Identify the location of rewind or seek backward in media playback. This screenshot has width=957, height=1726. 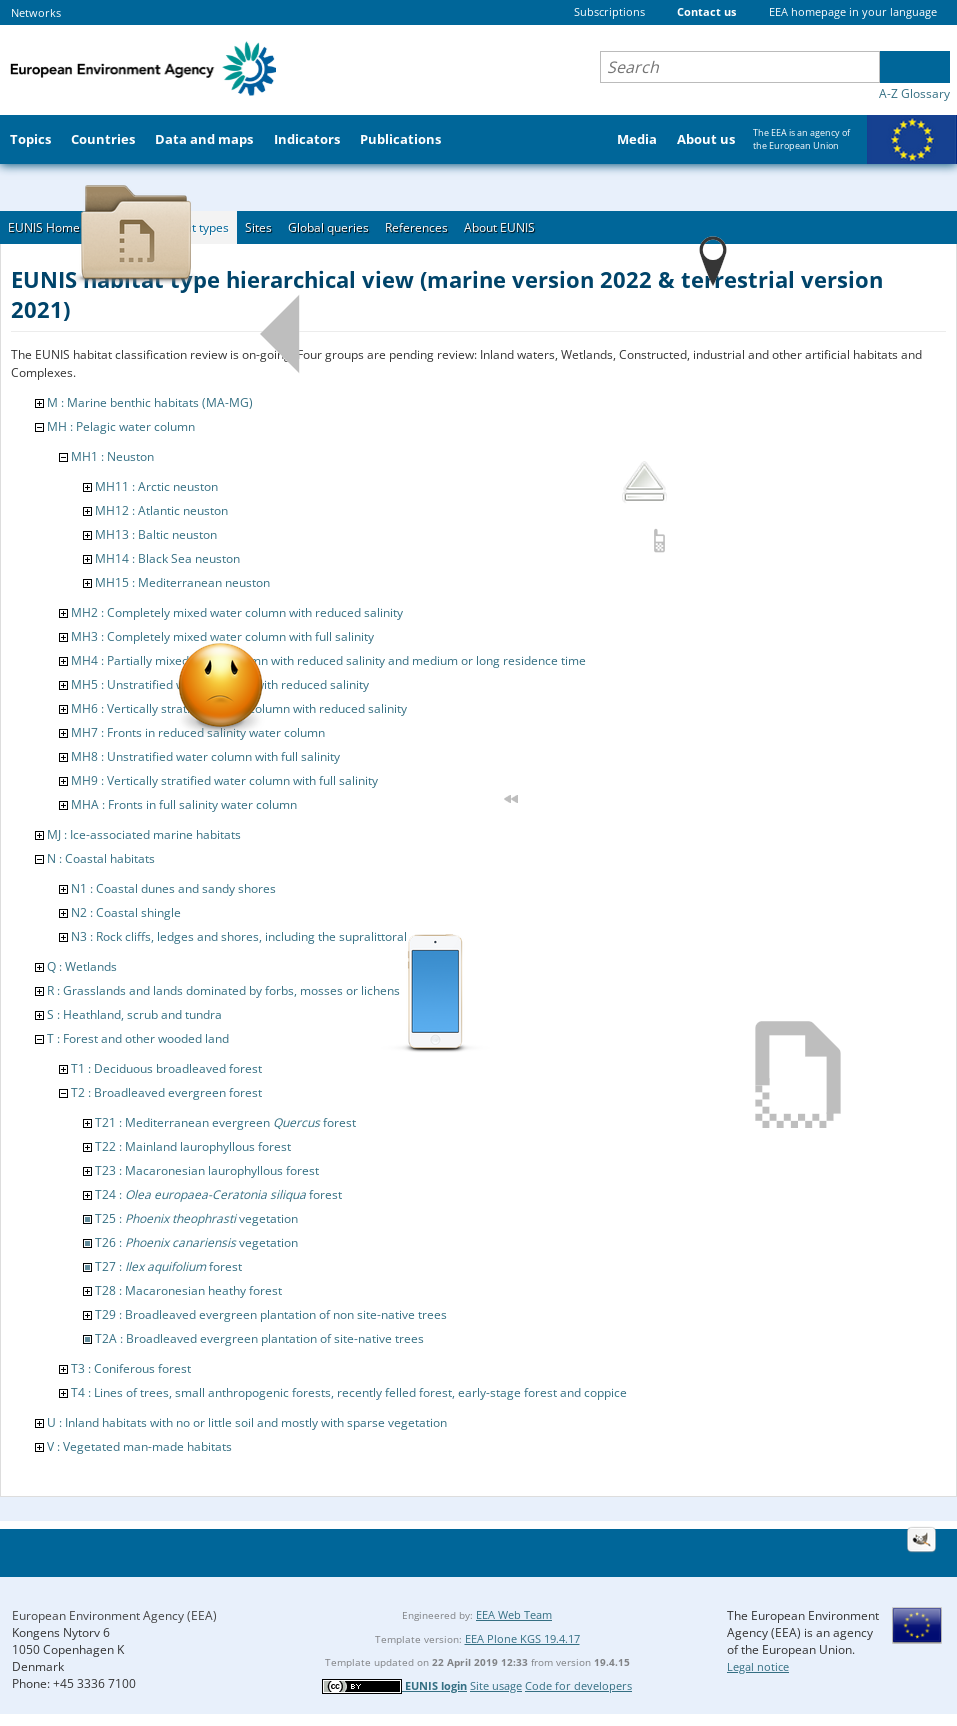
(511, 799).